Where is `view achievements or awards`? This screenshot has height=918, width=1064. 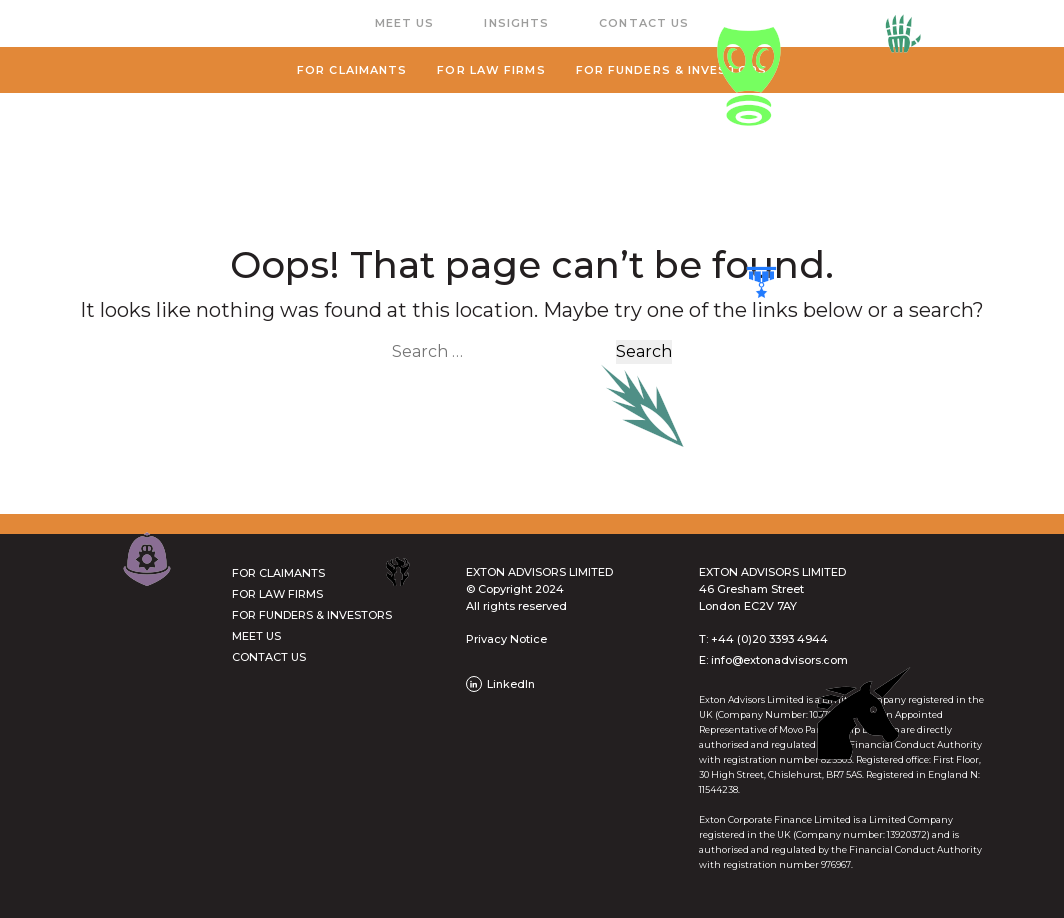 view achievements or awards is located at coordinates (761, 282).